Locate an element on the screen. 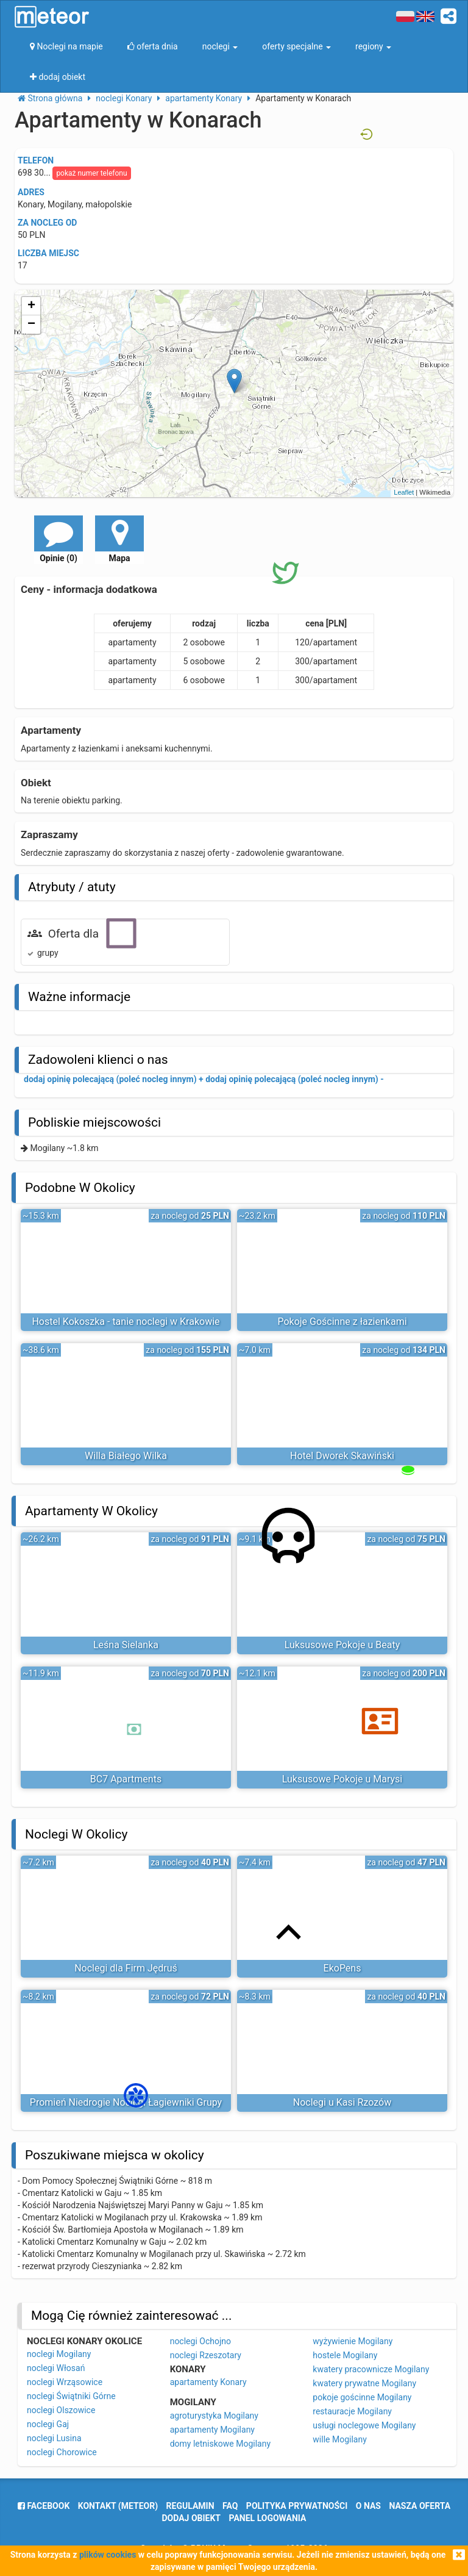 This screenshot has height=2576, width=468. log out of your account is located at coordinates (367, 134).